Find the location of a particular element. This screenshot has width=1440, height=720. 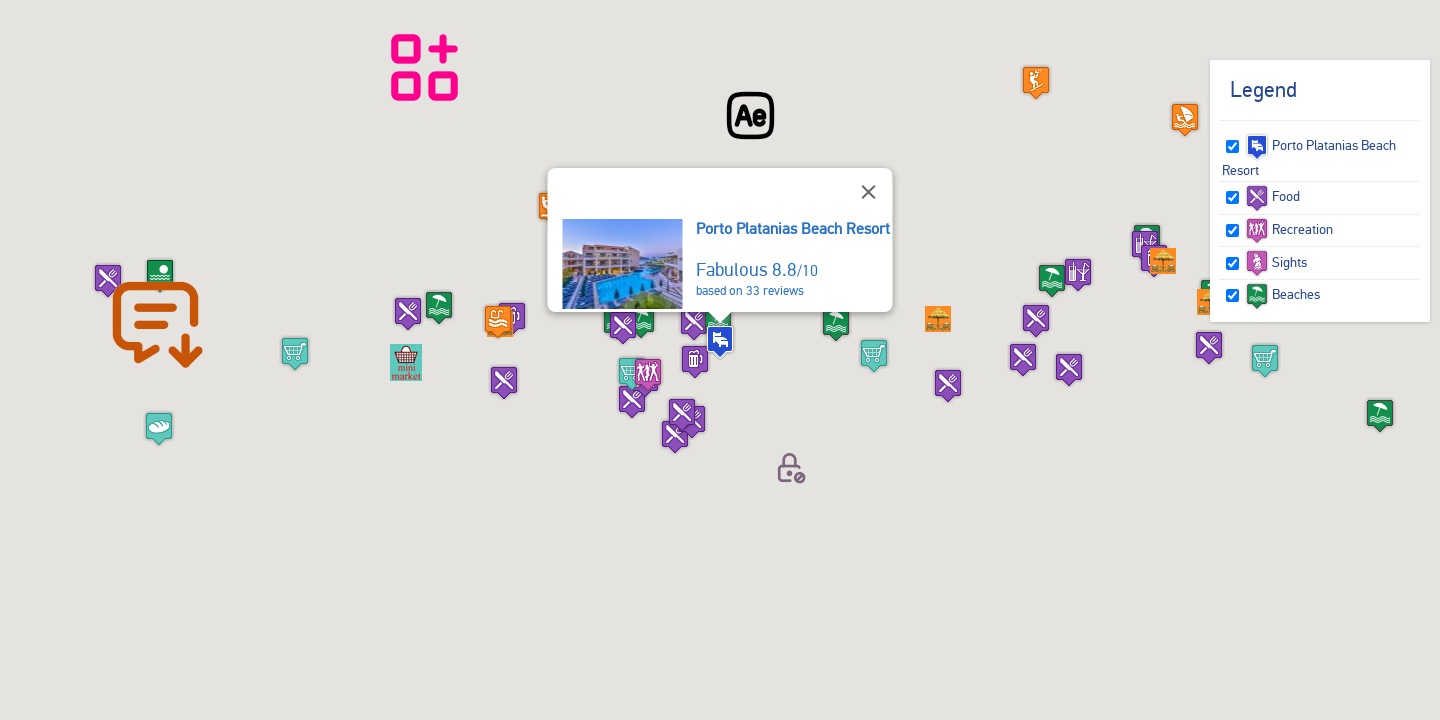

open app drawer or menu is located at coordinates (424, 67).